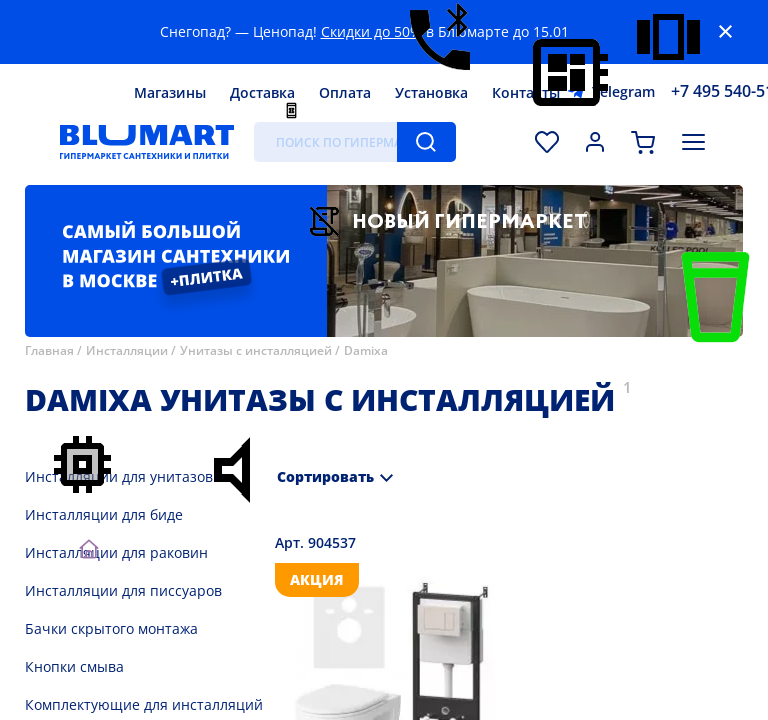 This screenshot has height=720, width=768. Describe the element at coordinates (715, 295) in the screenshot. I see `view nearby bars or pubs` at that location.